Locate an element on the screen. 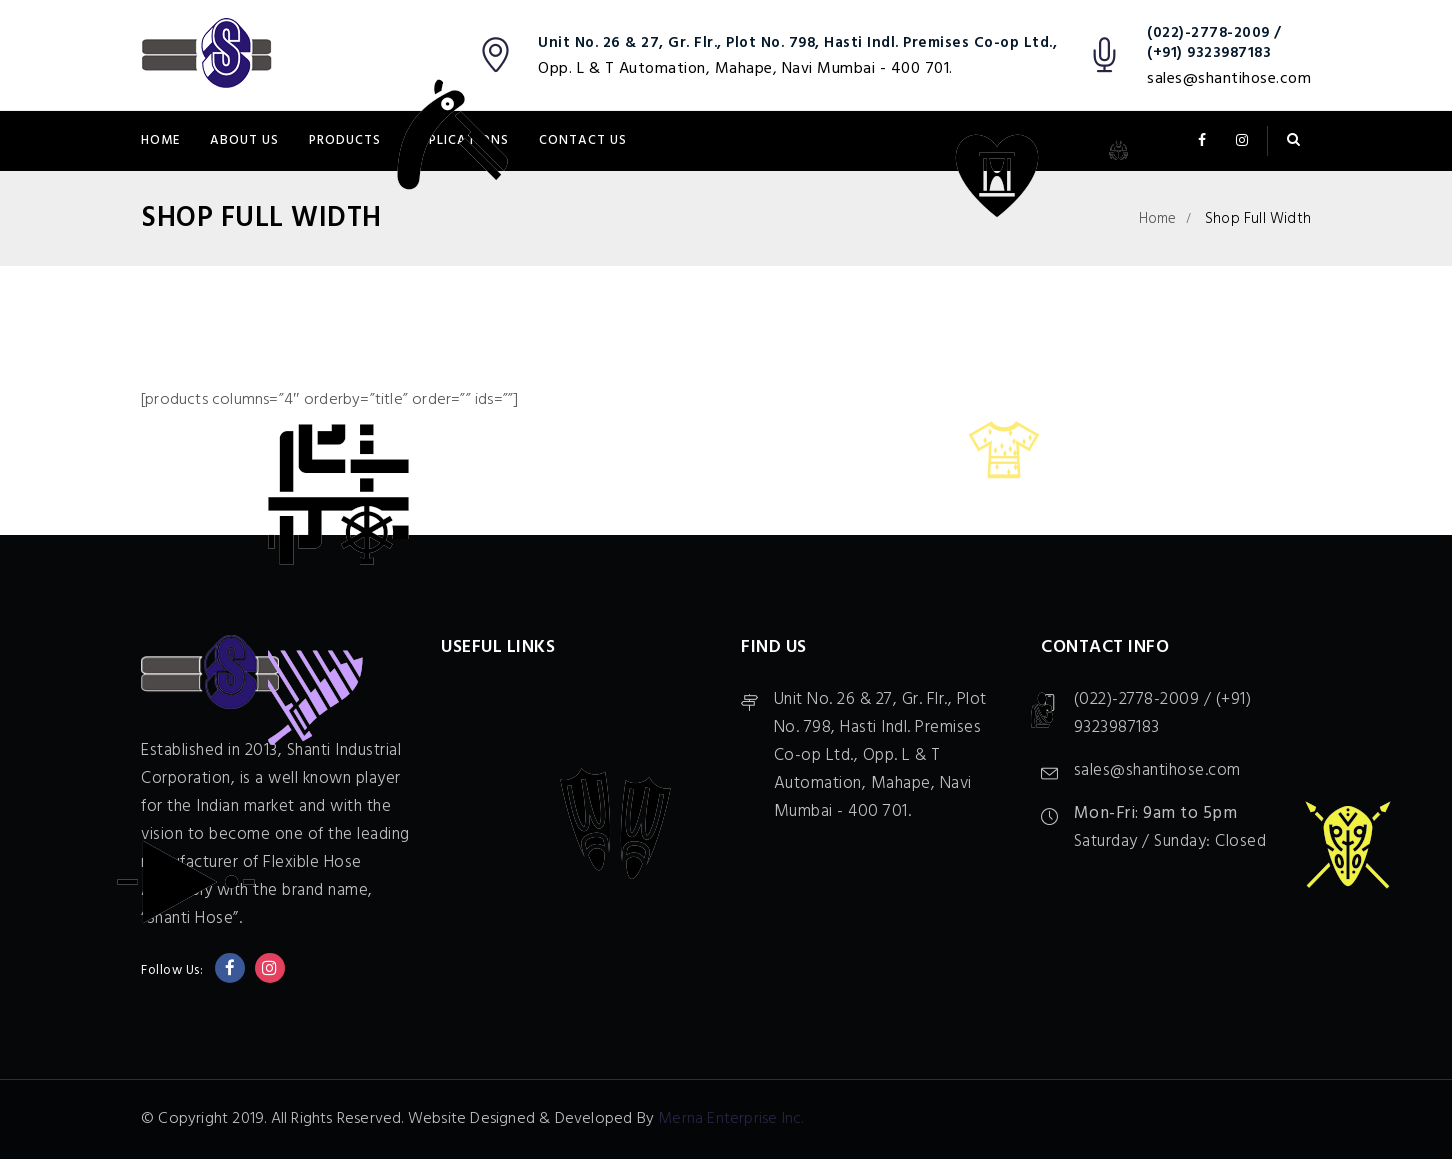 Image resolution: width=1452 pixels, height=1159 pixels. collect a rare treasure or artifact is located at coordinates (1118, 150).